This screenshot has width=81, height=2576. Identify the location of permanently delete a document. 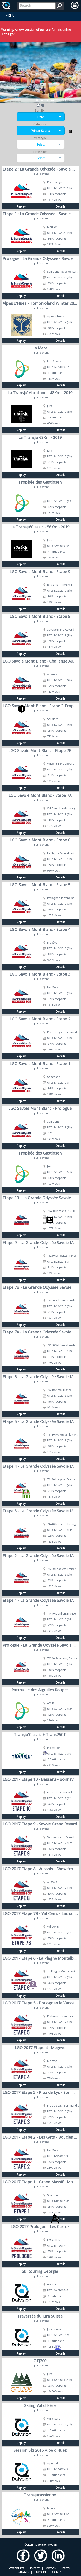
(26, 1493).